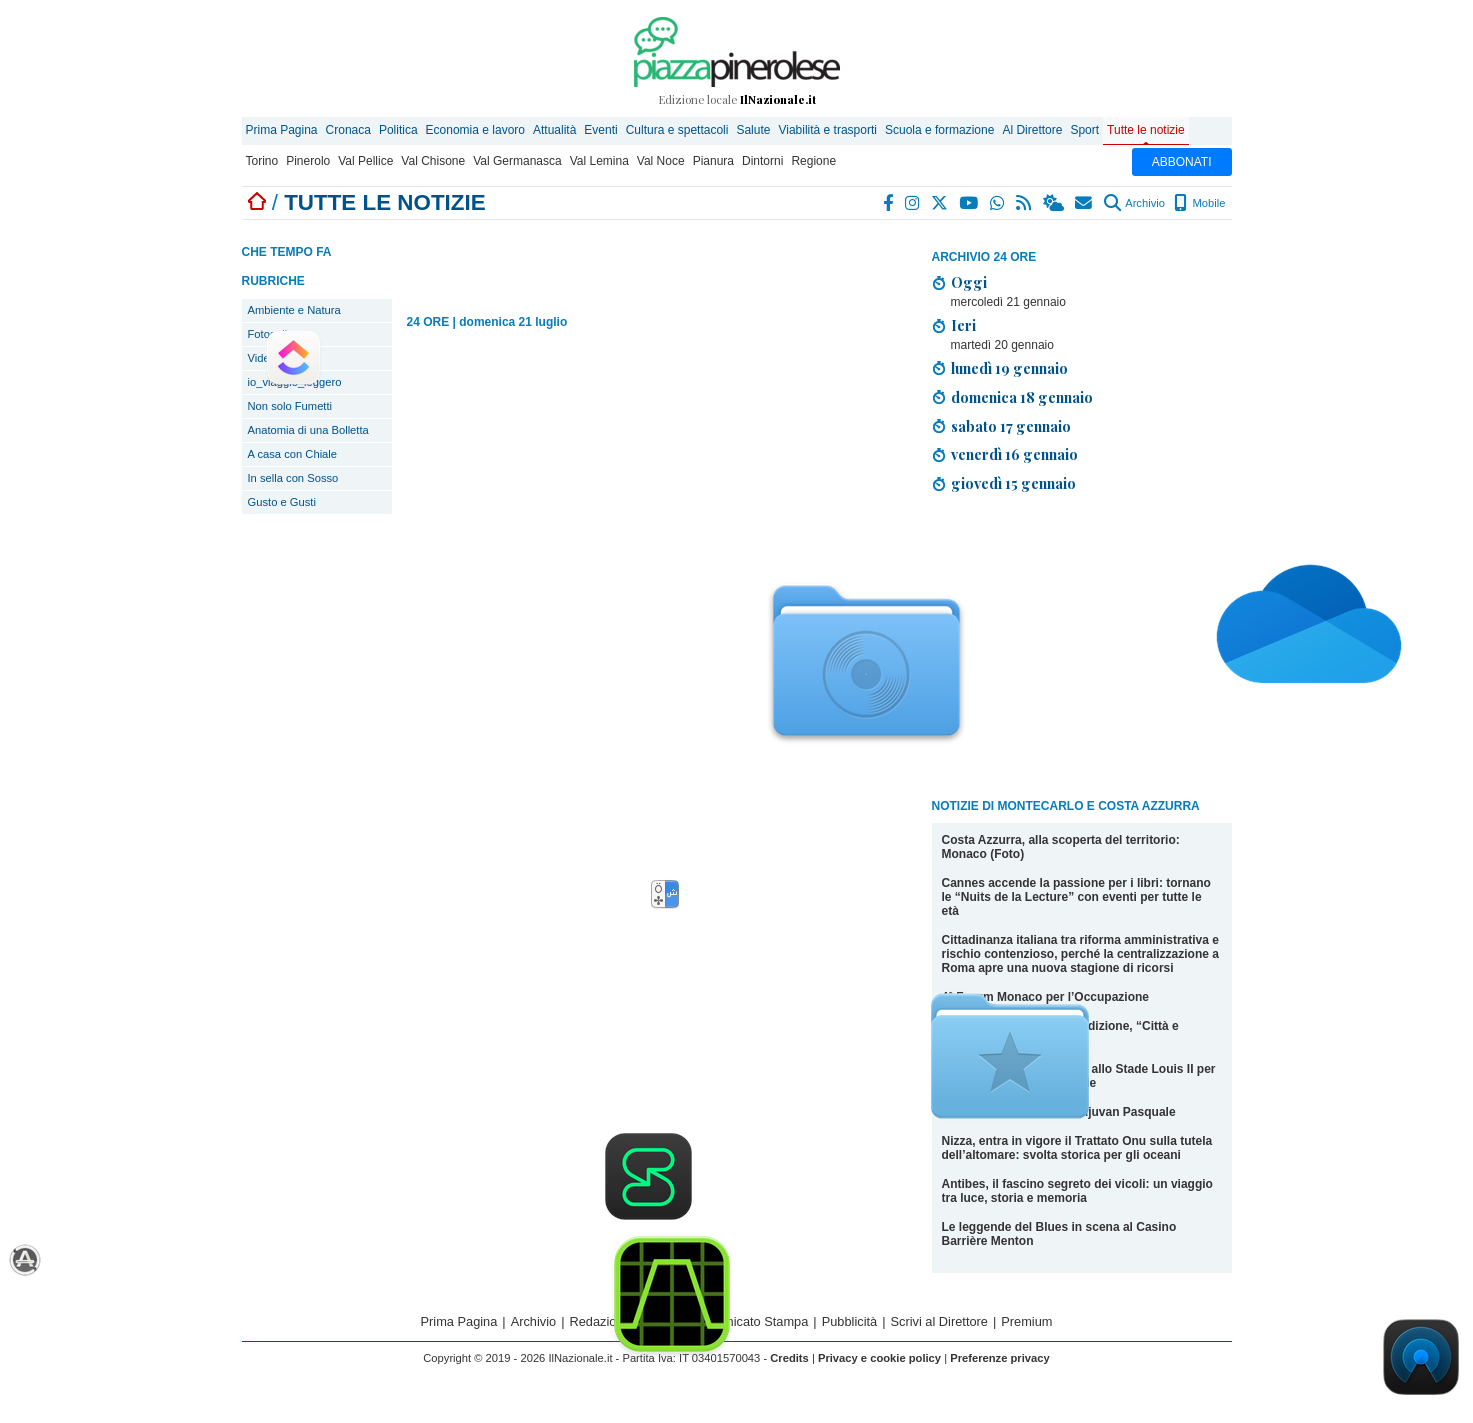 The height and width of the screenshot is (1423, 1473). Describe the element at coordinates (866, 660) in the screenshot. I see `open your recordings folder` at that location.